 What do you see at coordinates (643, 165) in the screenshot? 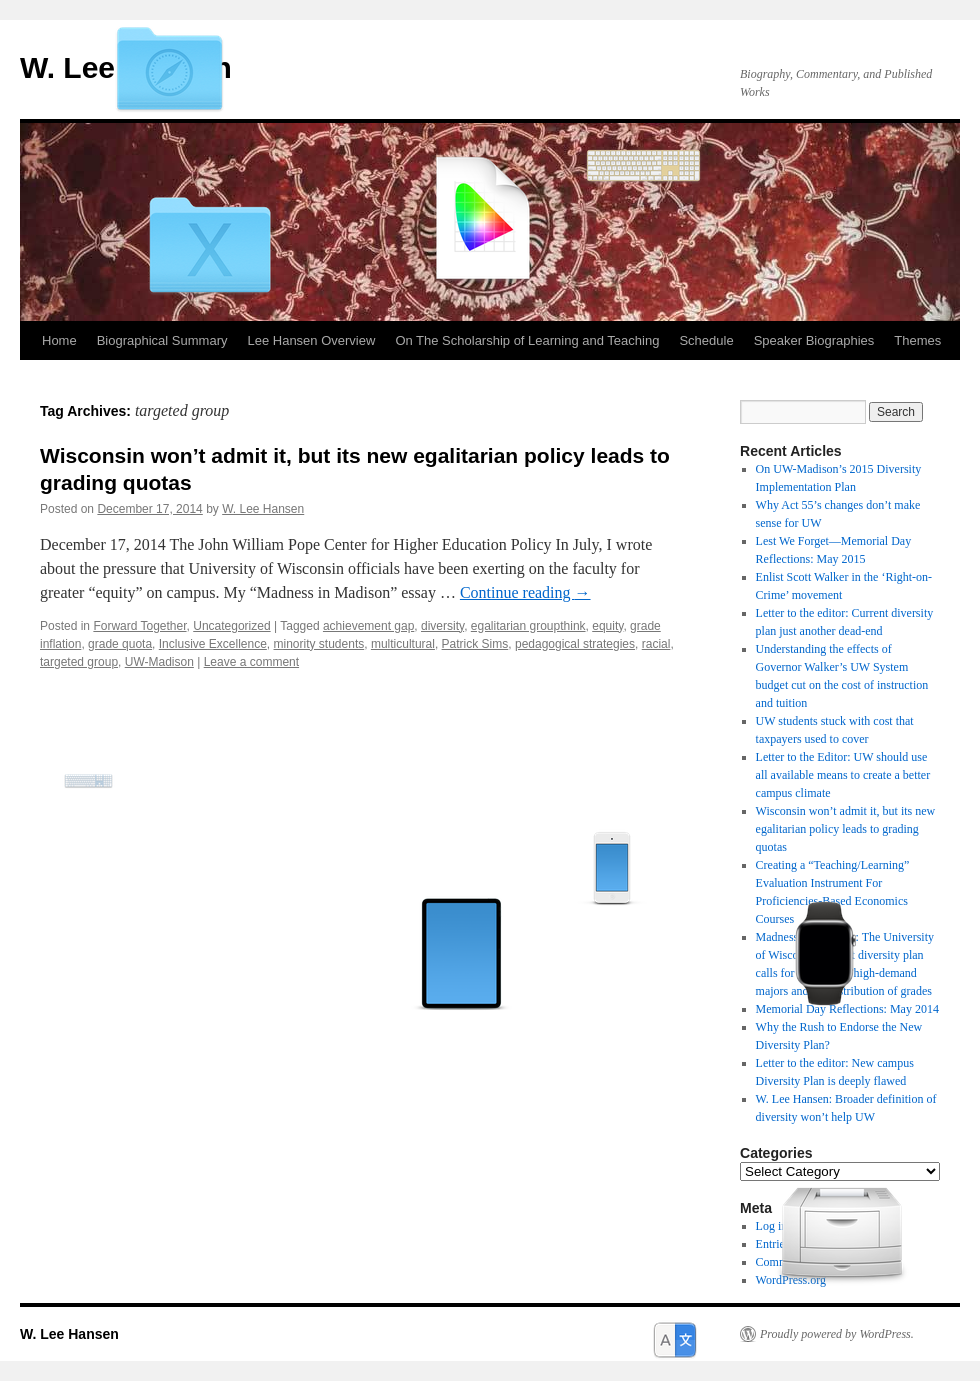
I see `bluetooth keyboard connected (yellow variant)` at bounding box center [643, 165].